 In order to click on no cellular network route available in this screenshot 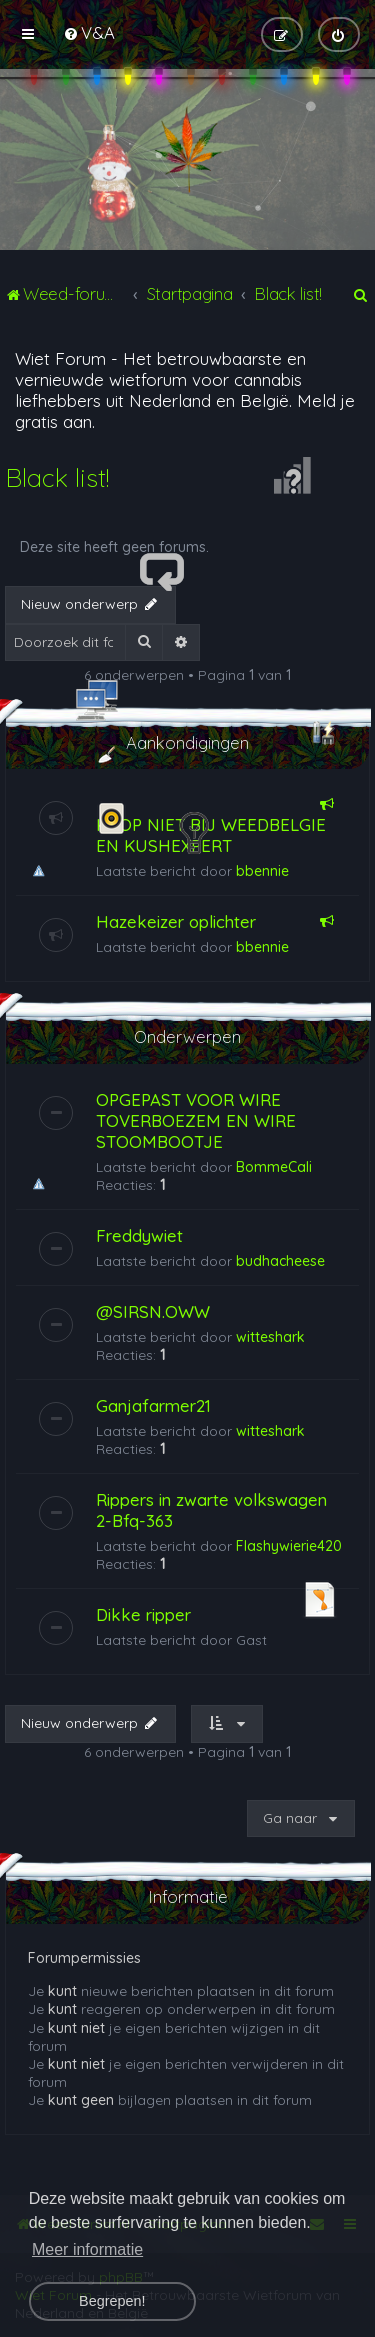, I will do `click(293, 476)`.